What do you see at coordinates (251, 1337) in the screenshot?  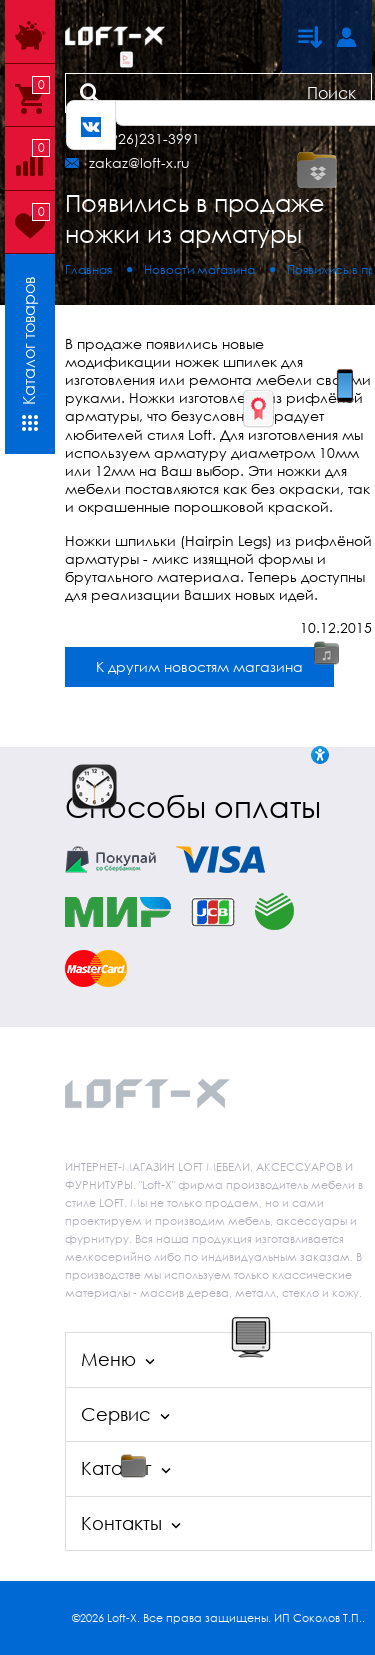 I see `access connected PC or windows computer` at bounding box center [251, 1337].